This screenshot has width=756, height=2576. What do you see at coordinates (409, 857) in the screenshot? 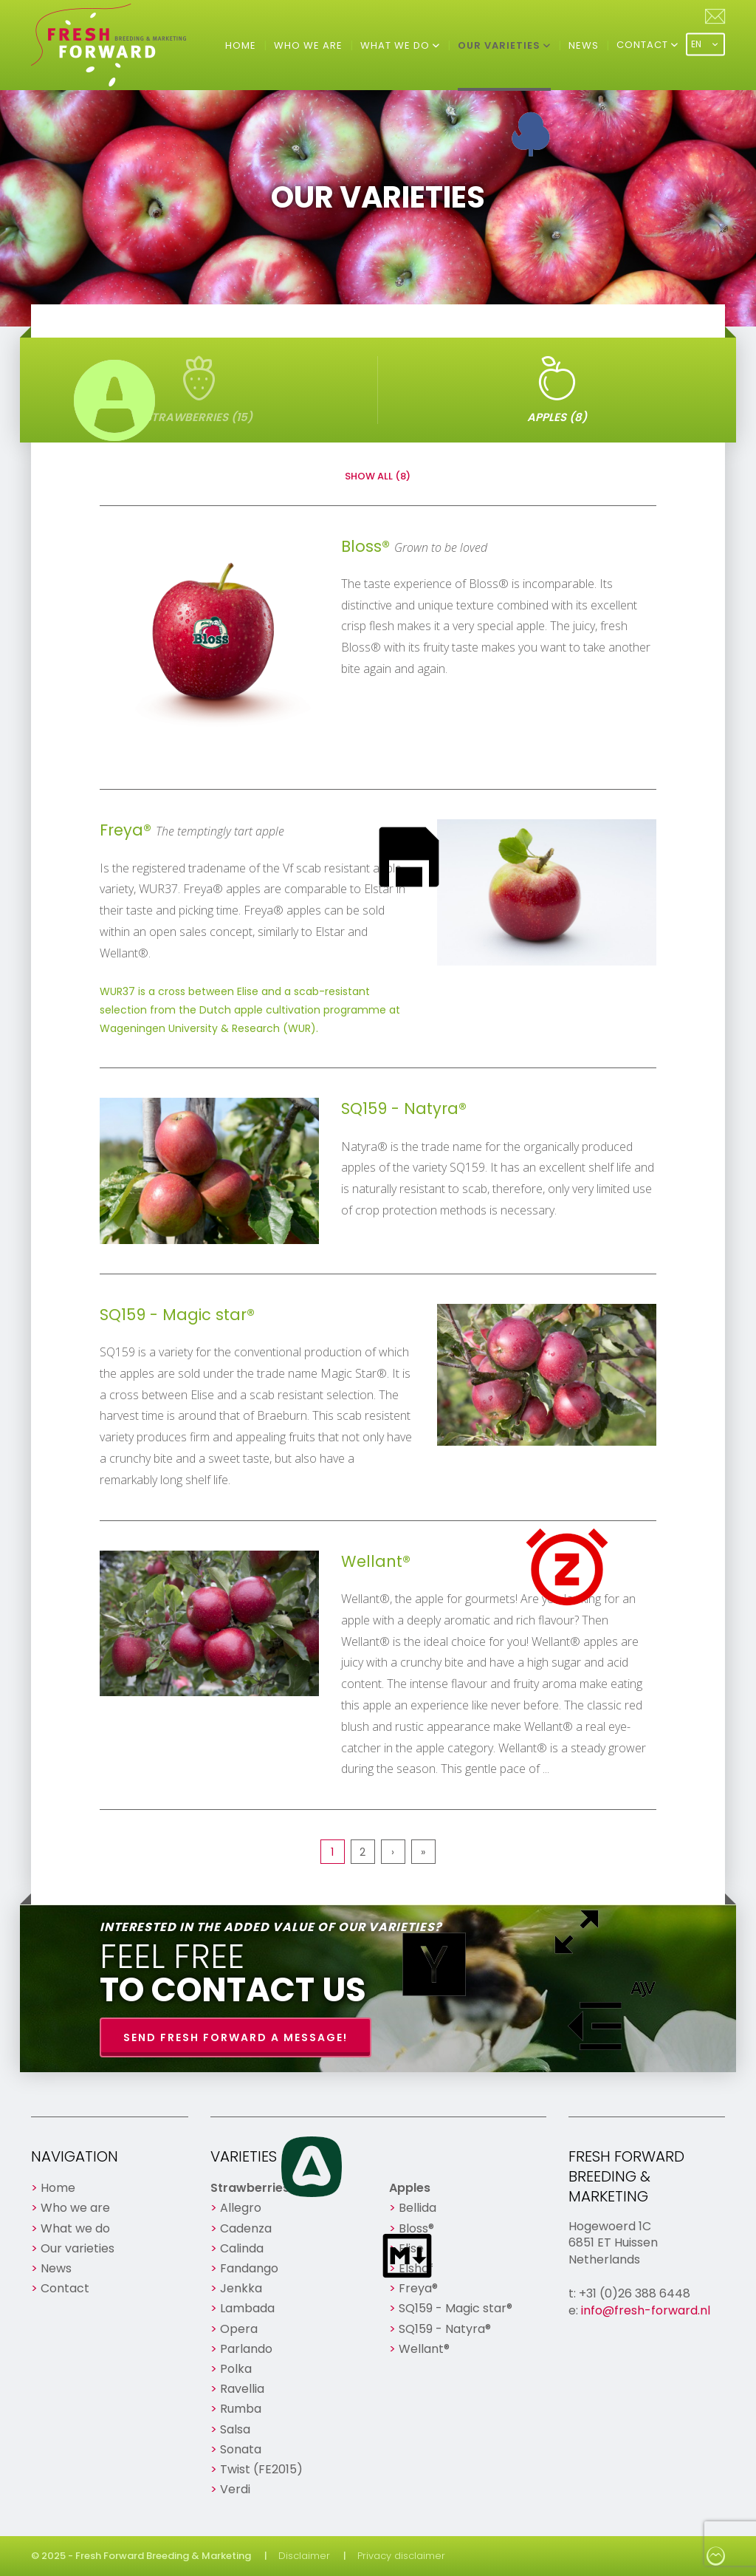
I see `save current file or document` at bounding box center [409, 857].